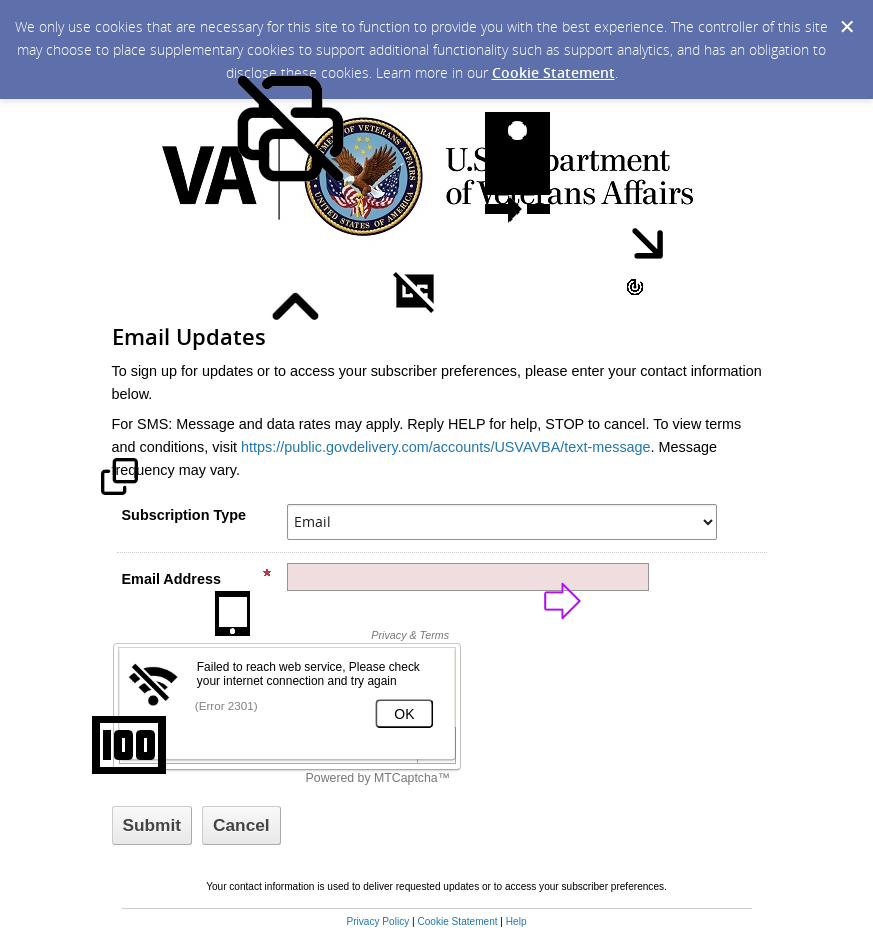  What do you see at coordinates (415, 291) in the screenshot?
I see `closed captions are disabled` at bounding box center [415, 291].